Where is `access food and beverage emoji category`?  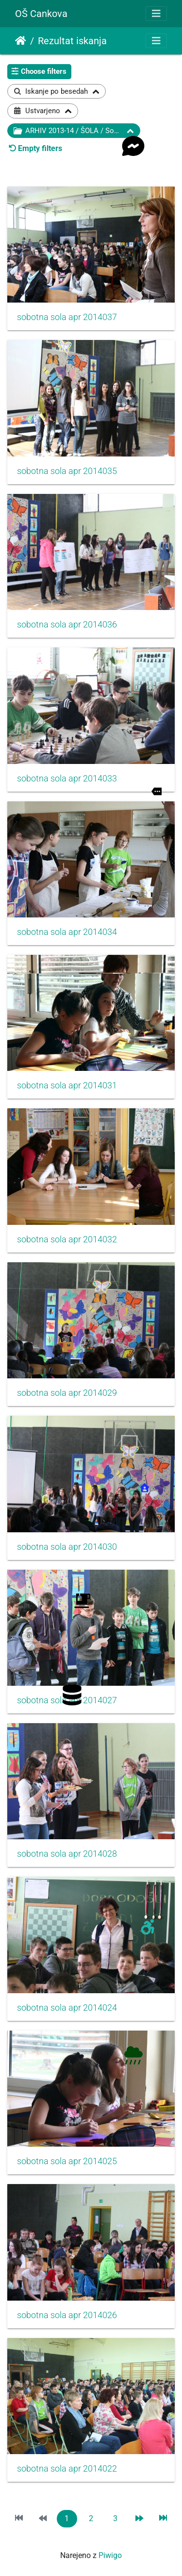 access food and beverage emoji category is located at coordinates (83, 1601).